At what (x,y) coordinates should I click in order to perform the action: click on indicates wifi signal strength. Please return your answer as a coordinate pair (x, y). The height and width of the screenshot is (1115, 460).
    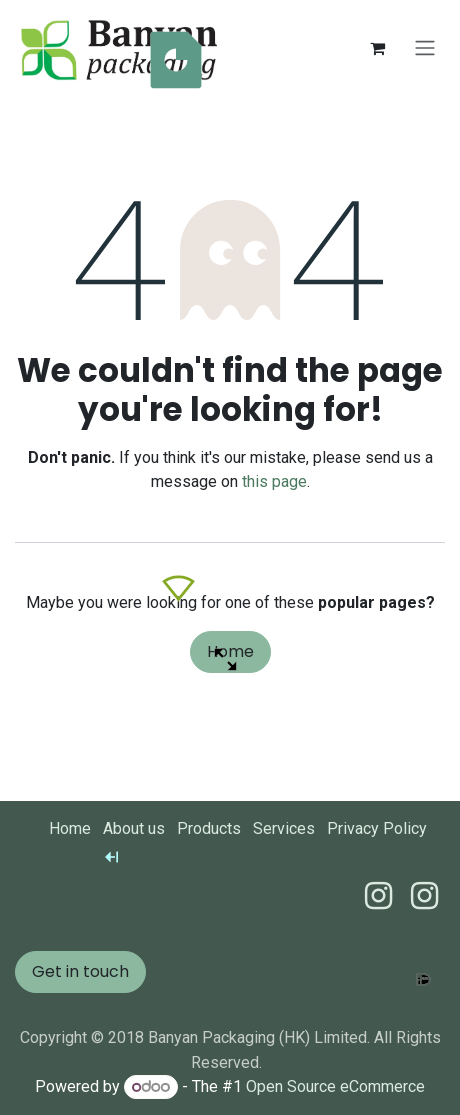
    Looking at the image, I should click on (178, 588).